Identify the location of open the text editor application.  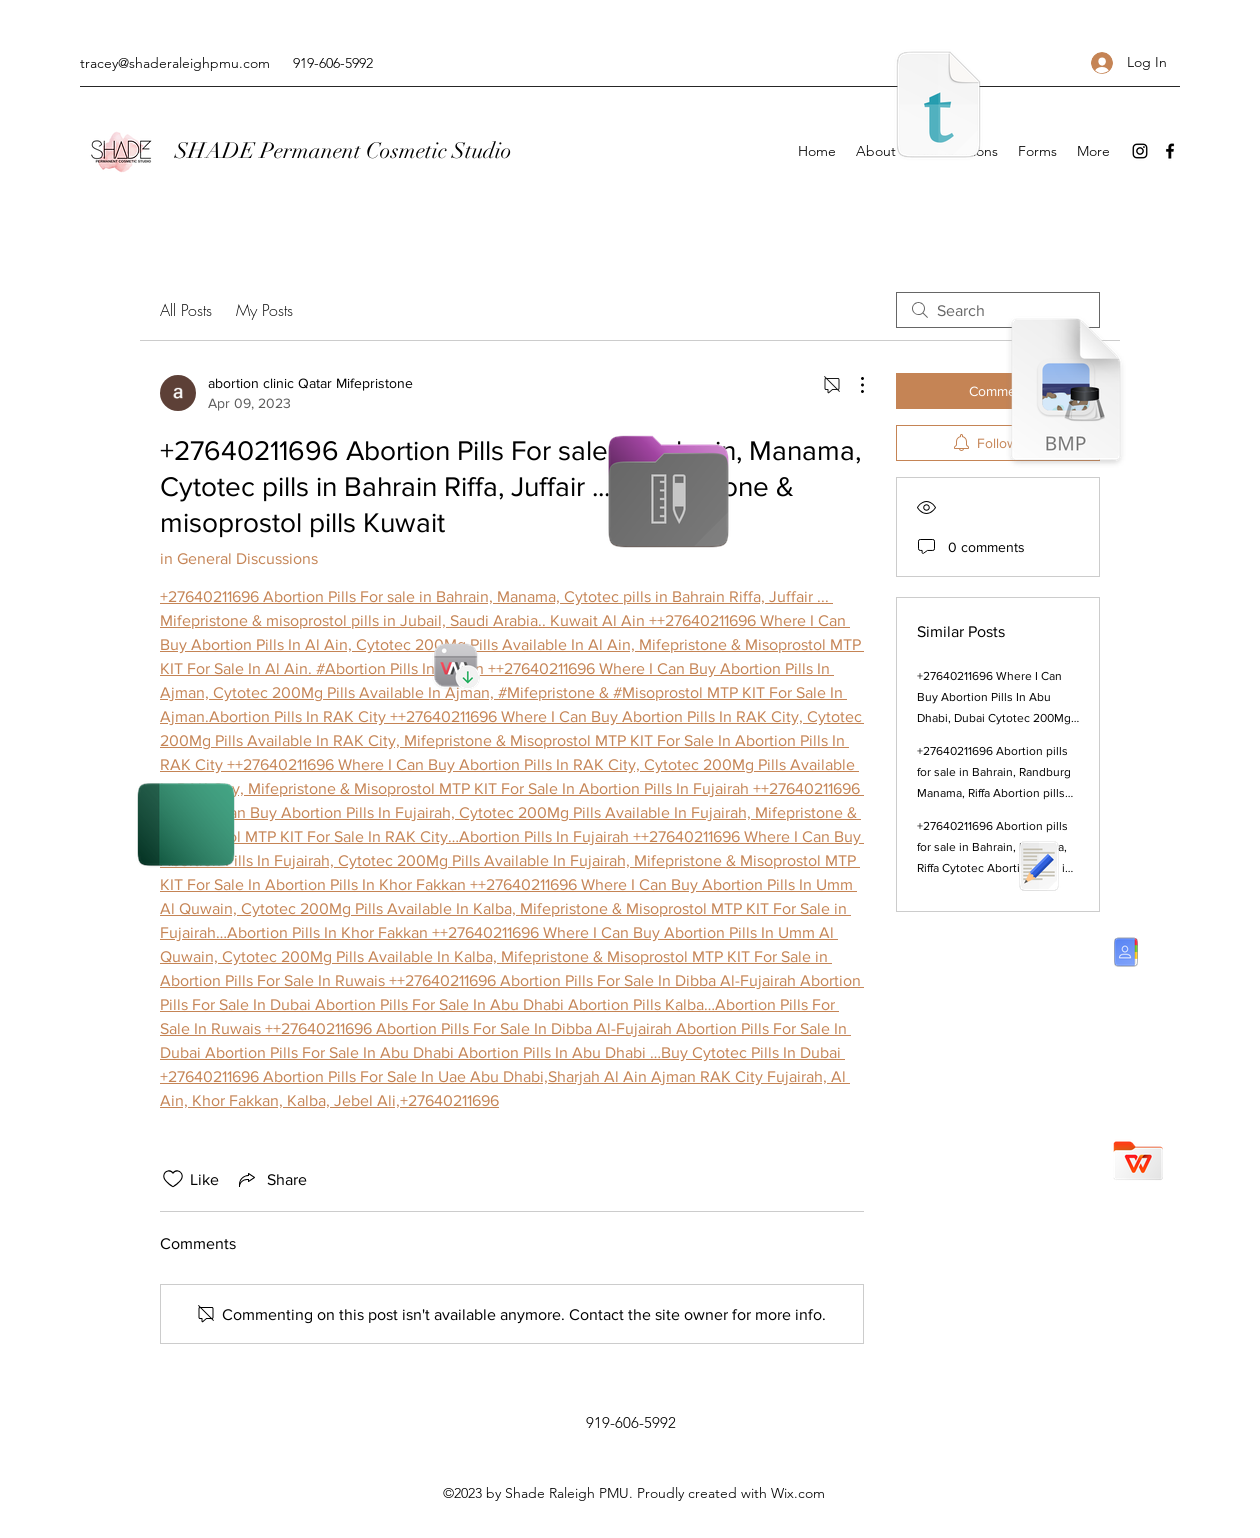
(1039, 866).